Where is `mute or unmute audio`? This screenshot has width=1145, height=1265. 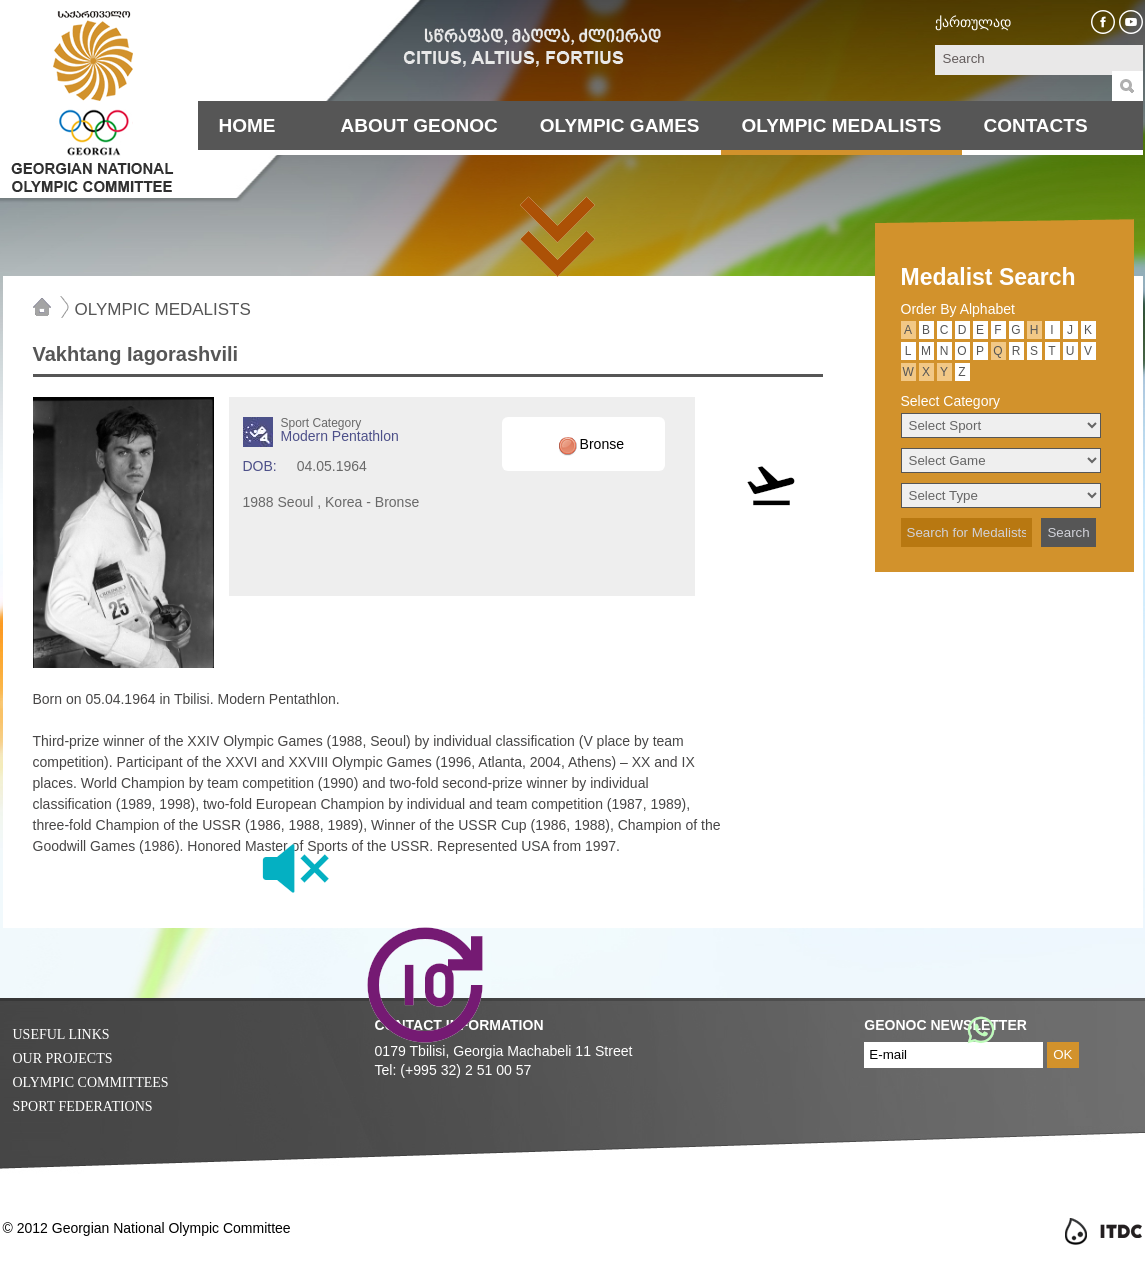
mute or unmute audio is located at coordinates (294, 868).